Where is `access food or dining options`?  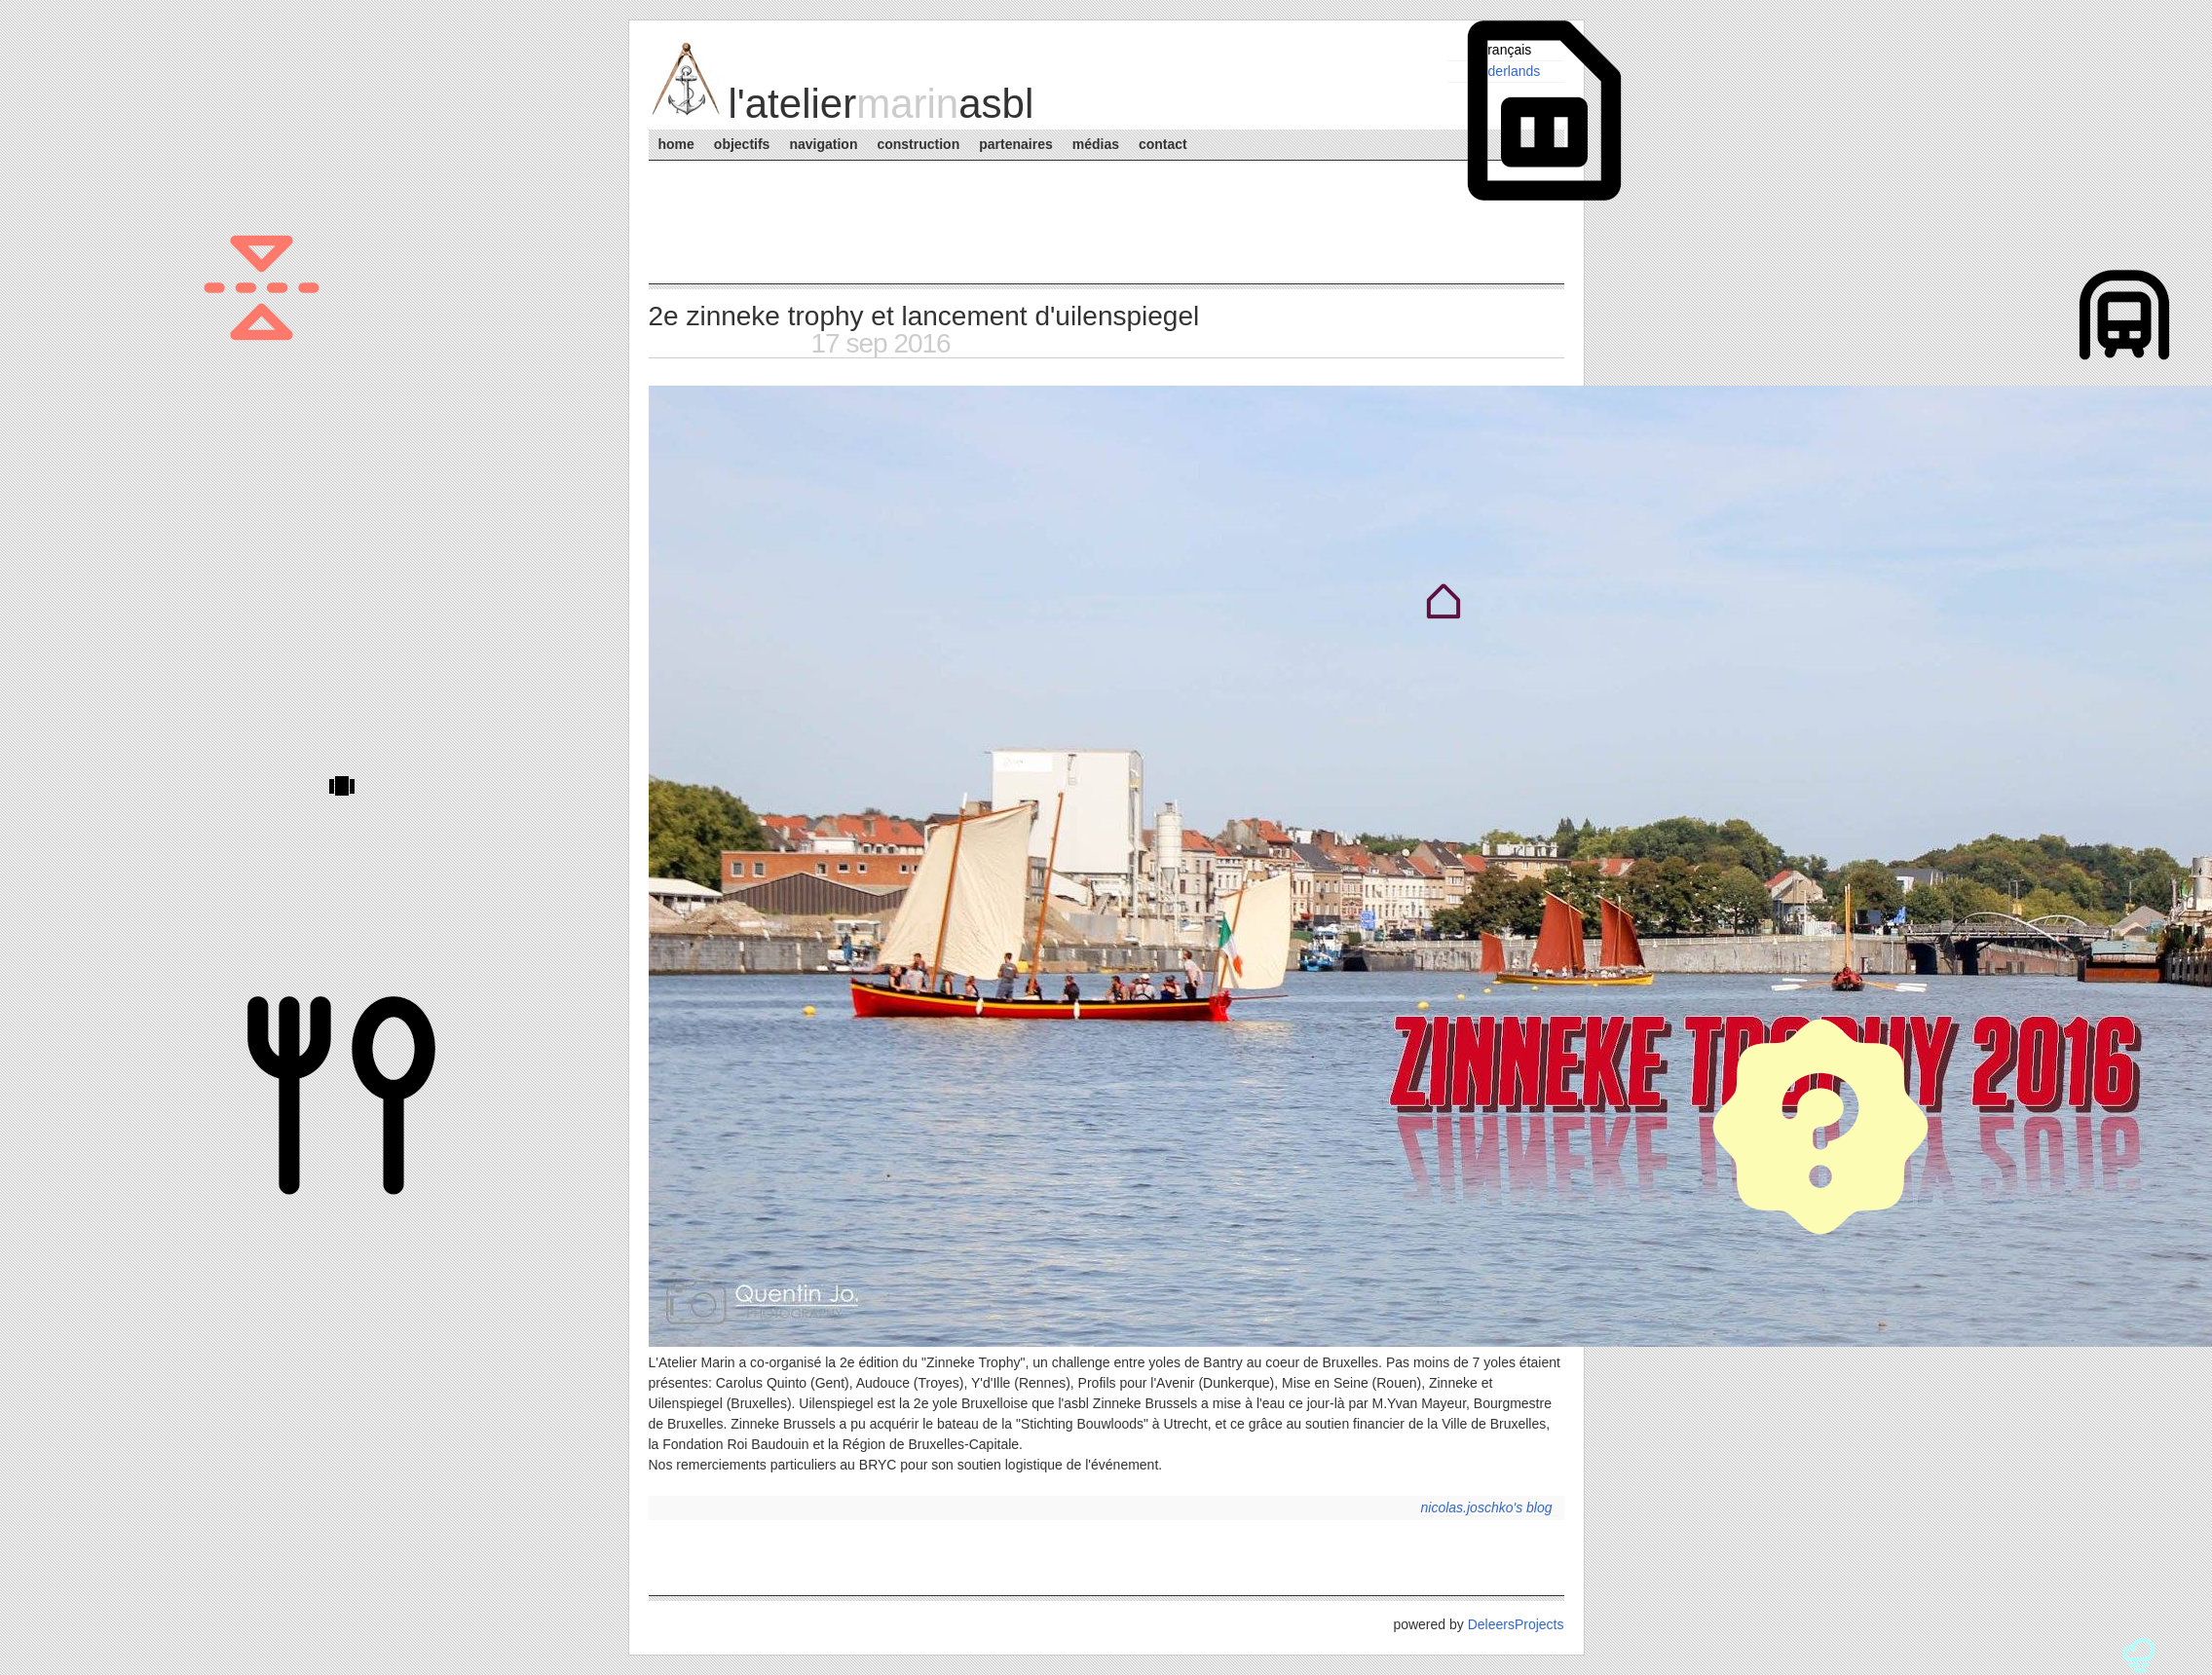 access food or dining options is located at coordinates (341, 1090).